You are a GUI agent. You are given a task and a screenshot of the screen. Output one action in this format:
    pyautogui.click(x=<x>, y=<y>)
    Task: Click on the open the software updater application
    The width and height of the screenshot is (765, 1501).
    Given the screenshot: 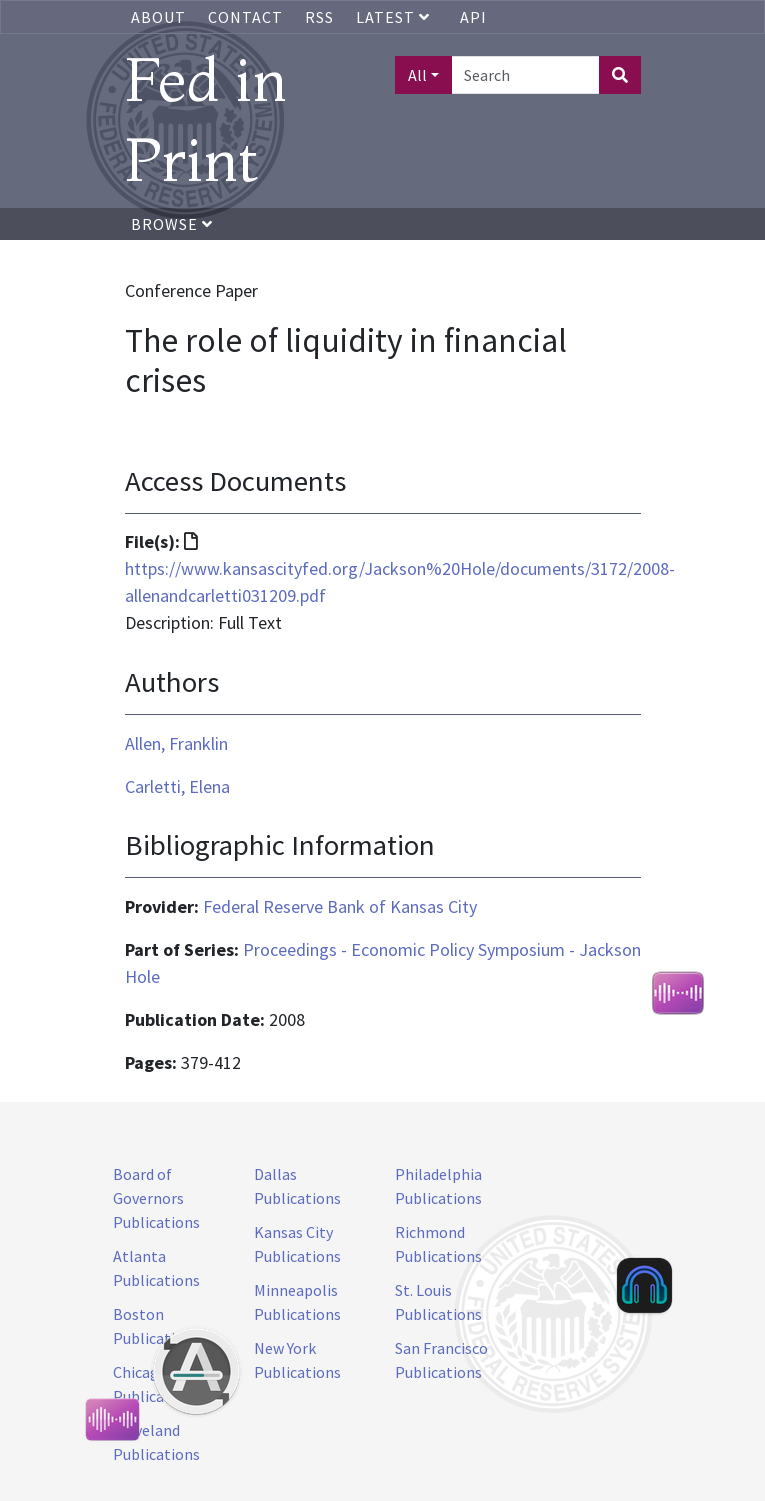 What is the action you would take?
    pyautogui.click(x=196, y=1371)
    